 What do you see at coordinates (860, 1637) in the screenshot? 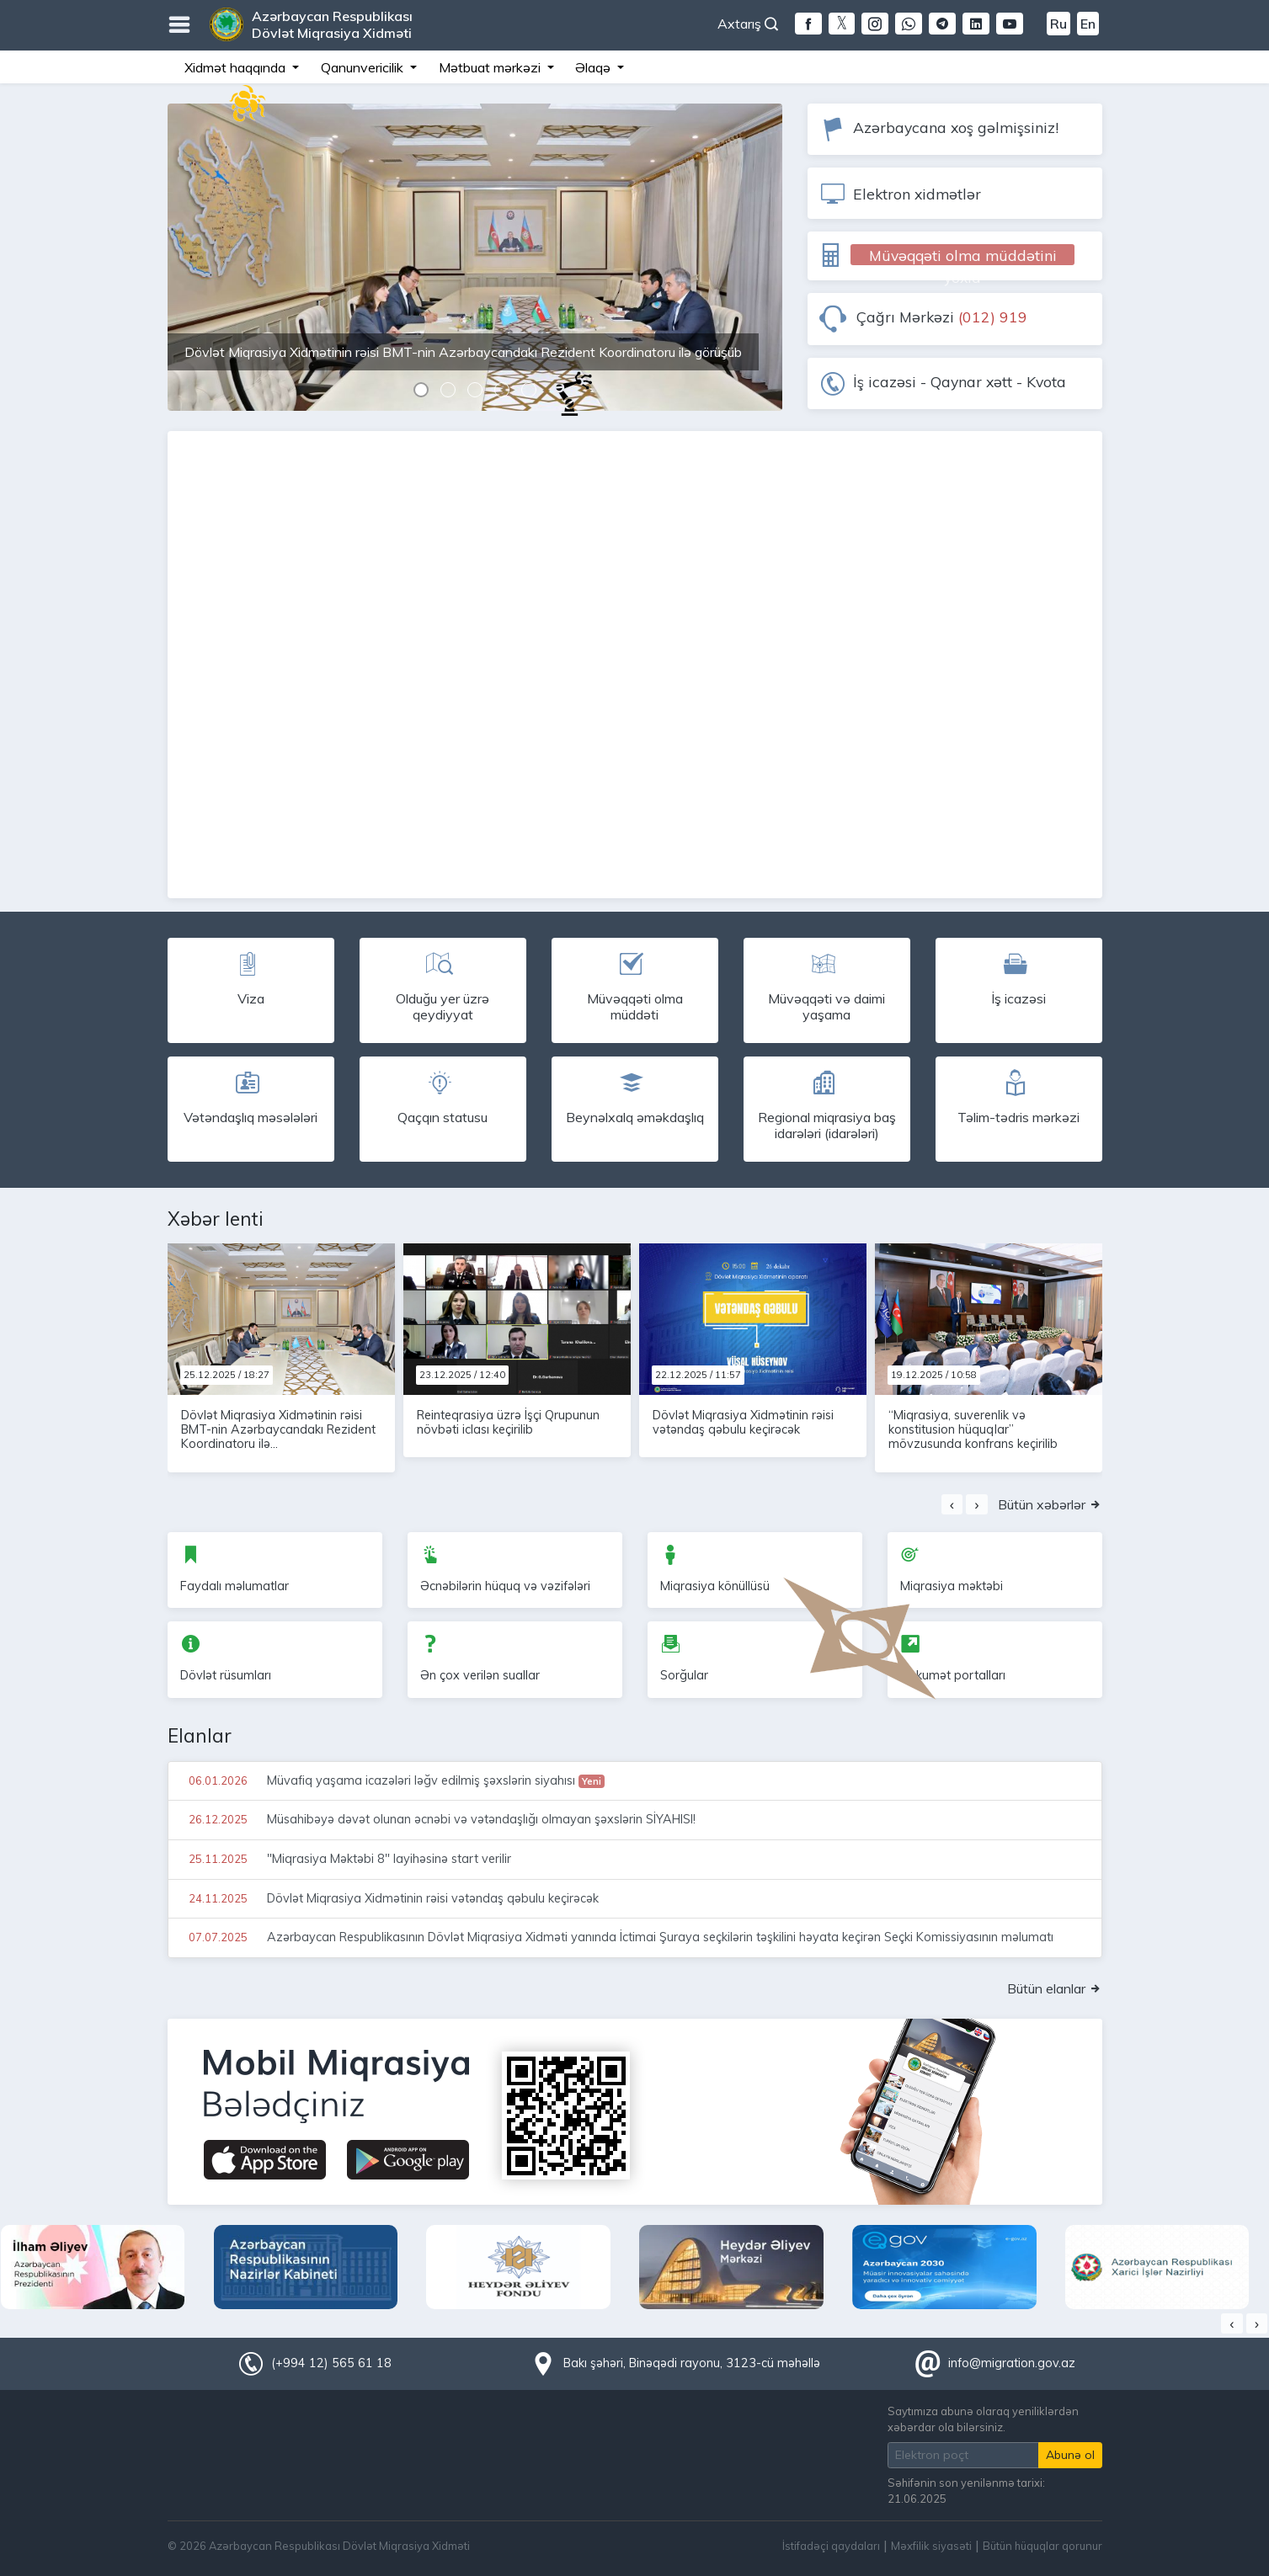
I see `mark as favorite` at bounding box center [860, 1637].